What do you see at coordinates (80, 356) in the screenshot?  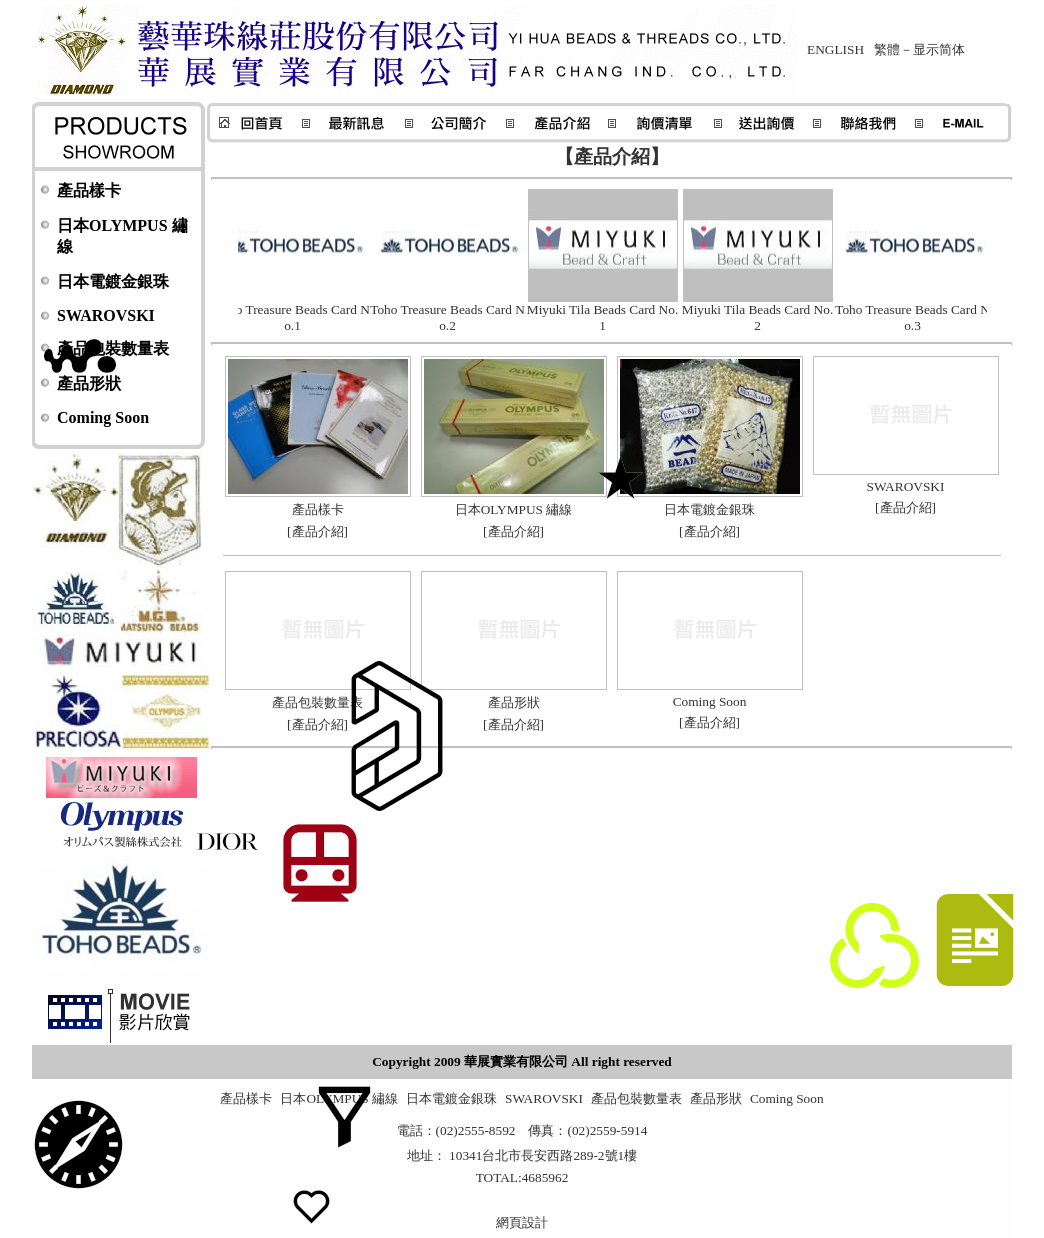 I see `Sony Walkman brand logo` at bounding box center [80, 356].